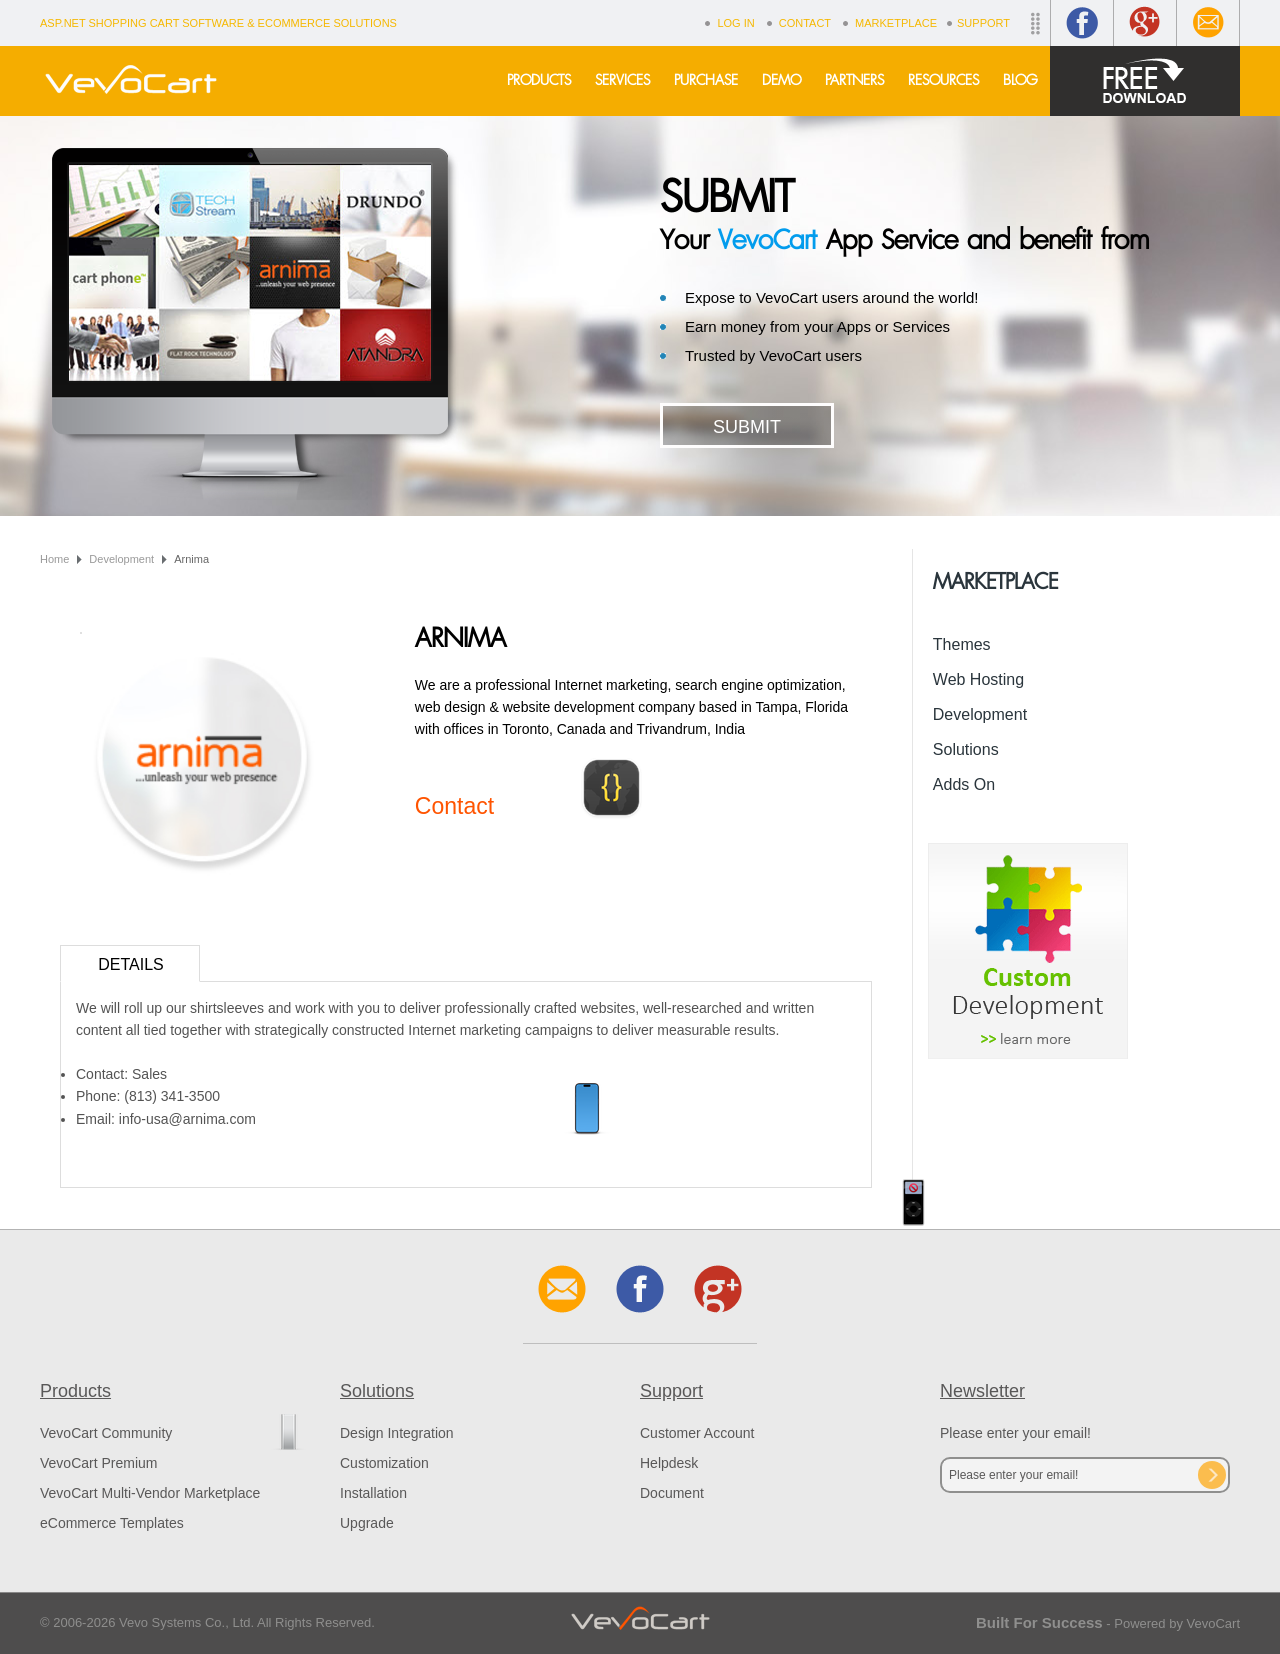 The height and width of the screenshot is (1654, 1280). What do you see at coordinates (913, 1202) in the screenshot?
I see `indicates an unavailable or disconnected iPod device` at bounding box center [913, 1202].